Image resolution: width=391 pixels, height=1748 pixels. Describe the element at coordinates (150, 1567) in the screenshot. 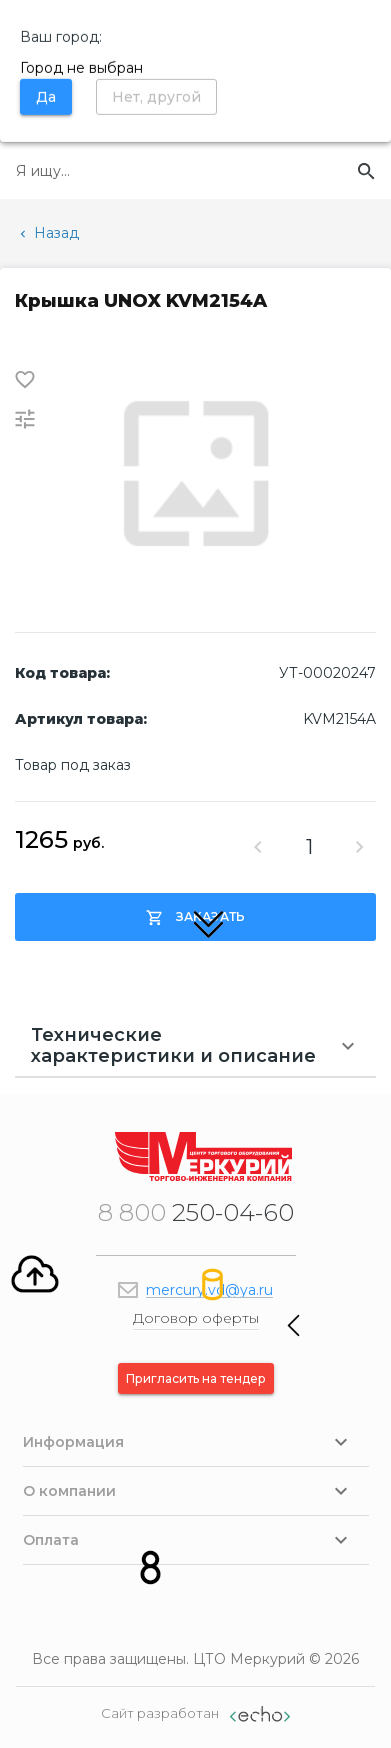

I see `indicates the number eight in a list or sequence` at that location.